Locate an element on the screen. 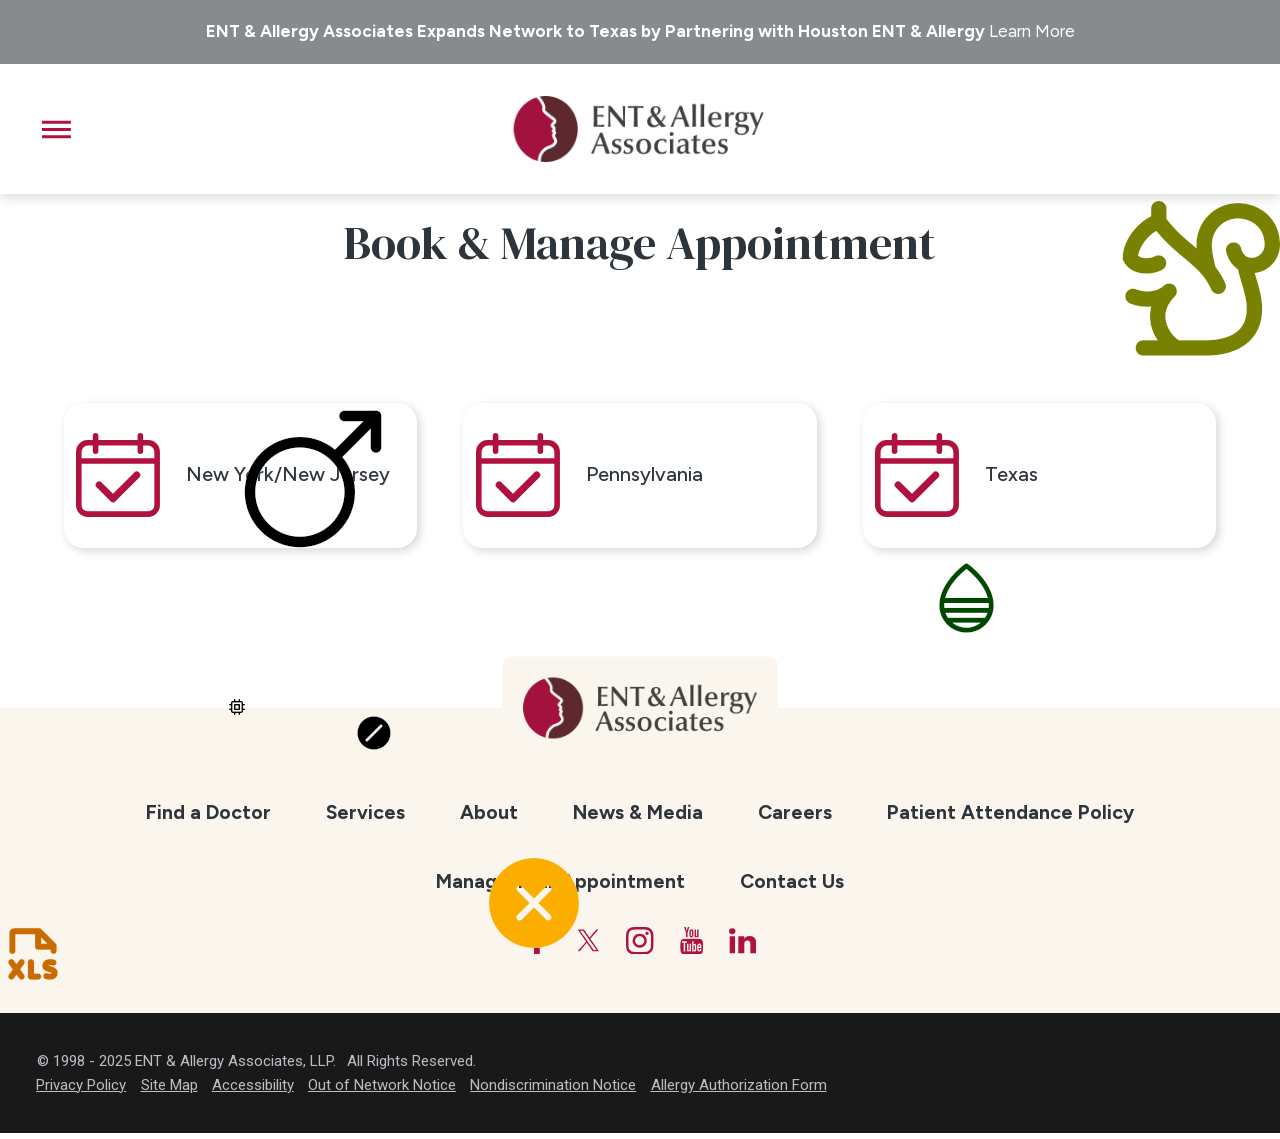 The width and height of the screenshot is (1280, 1139). view system or hardware information is located at coordinates (237, 707).